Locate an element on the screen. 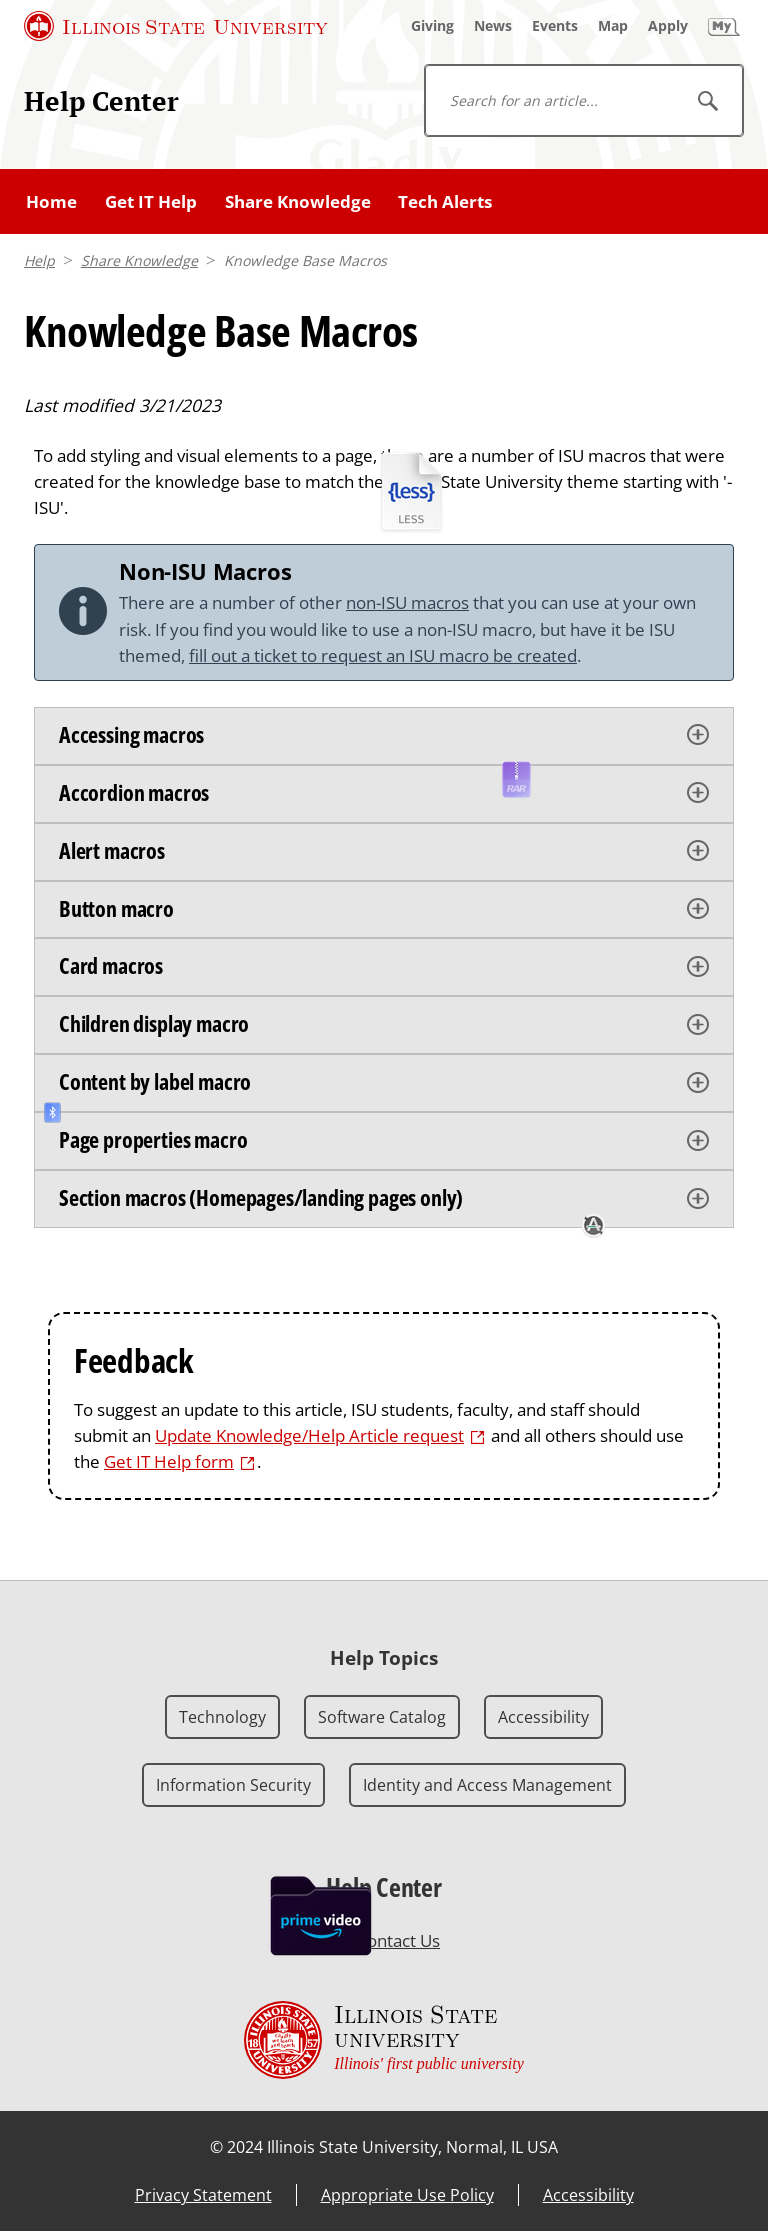  folder containing prime video downloads or media is located at coordinates (320, 1918).